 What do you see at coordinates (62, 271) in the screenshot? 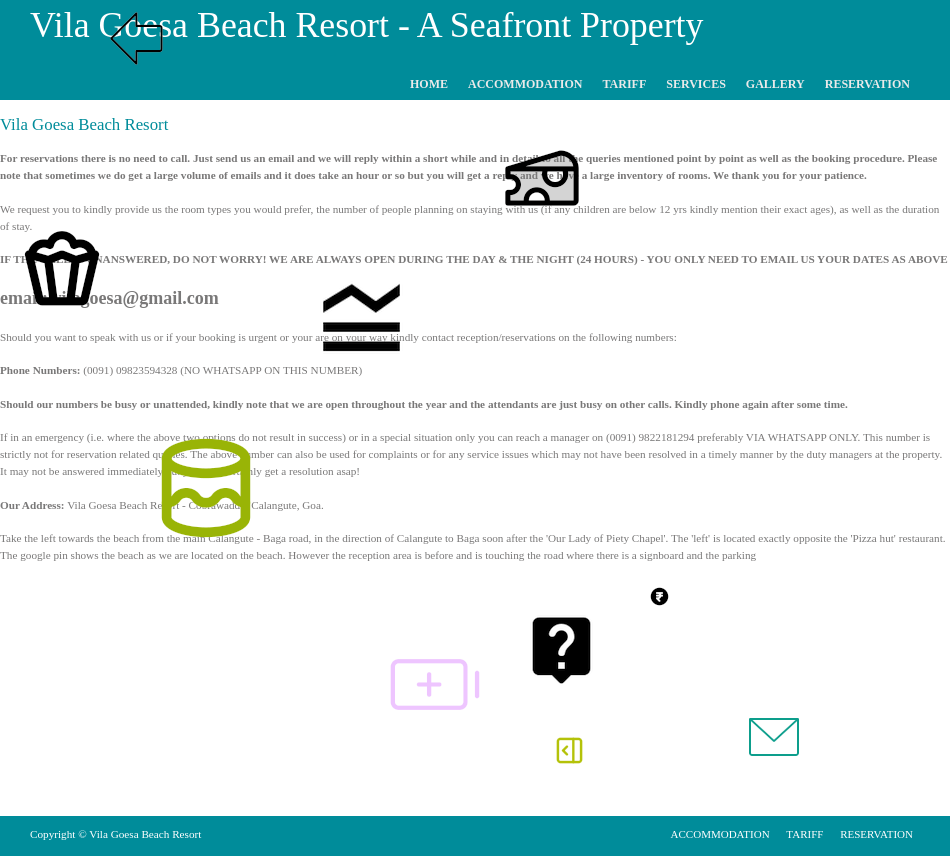
I see `access movies or entertainment section` at bounding box center [62, 271].